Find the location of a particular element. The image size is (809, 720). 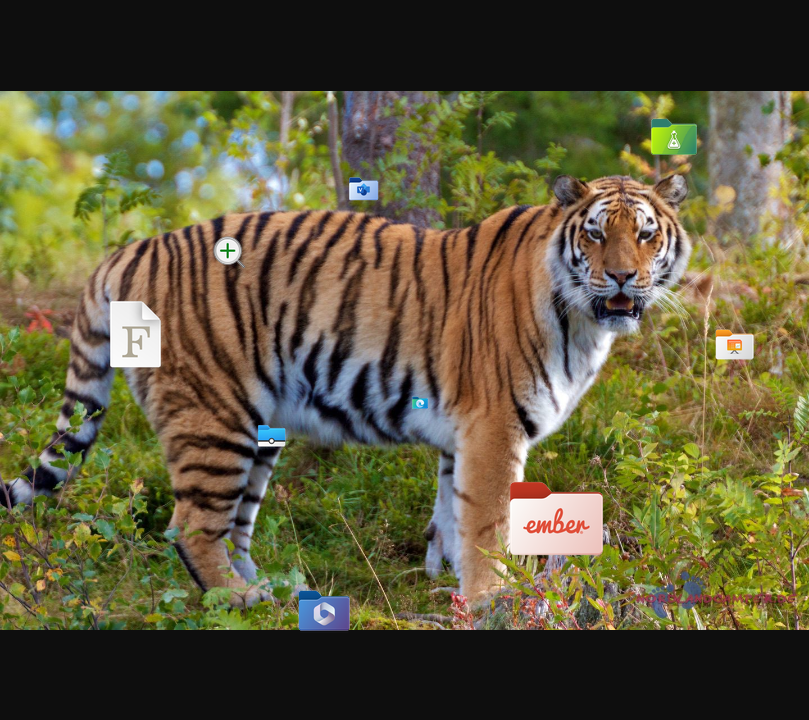

open Microsoft 365 files folder is located at coordinates (324, 612).